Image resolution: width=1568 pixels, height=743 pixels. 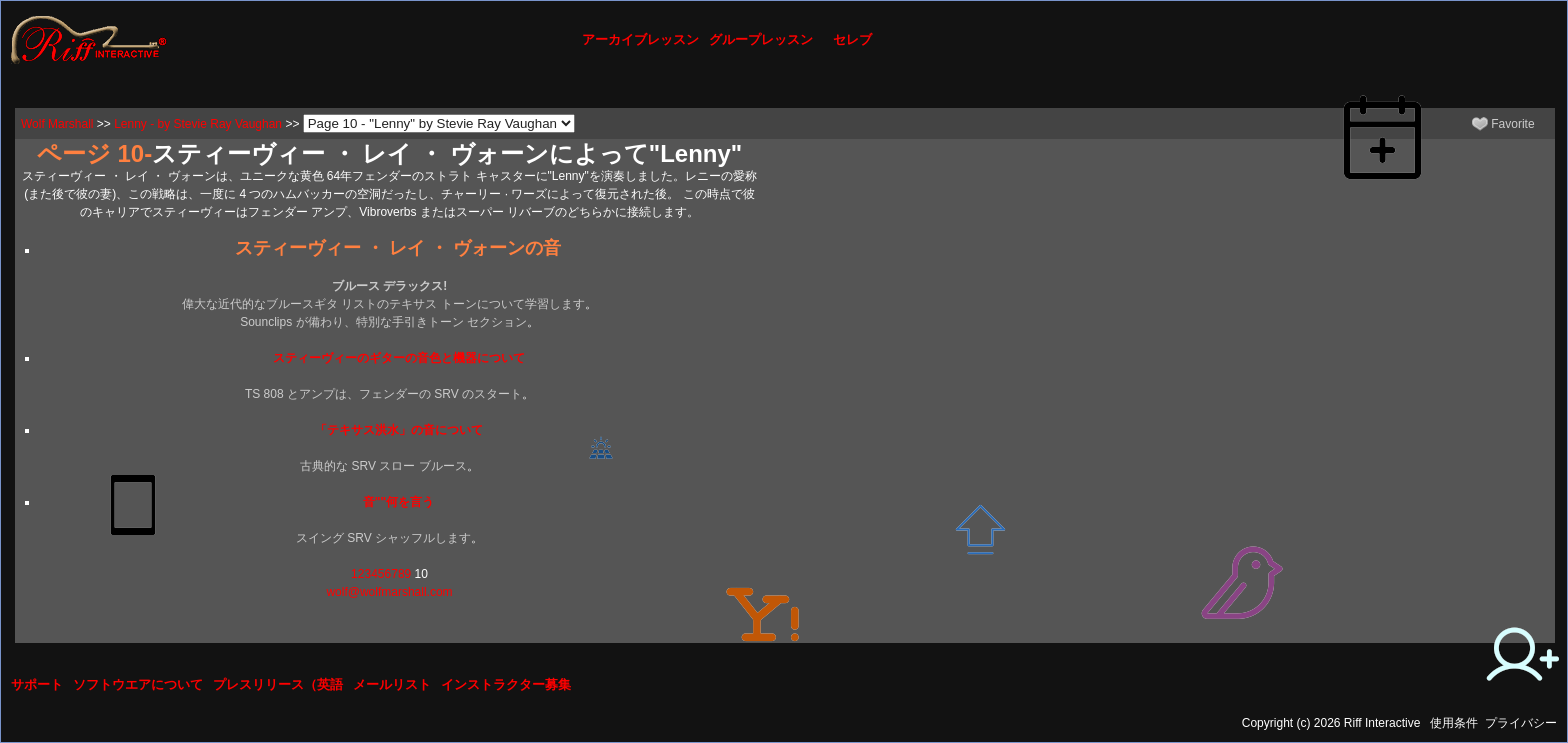 What do you see at coordinates (1382, 140) in the screenshot?
I see `add a new calendar event` at bounding box center [1382, 140].